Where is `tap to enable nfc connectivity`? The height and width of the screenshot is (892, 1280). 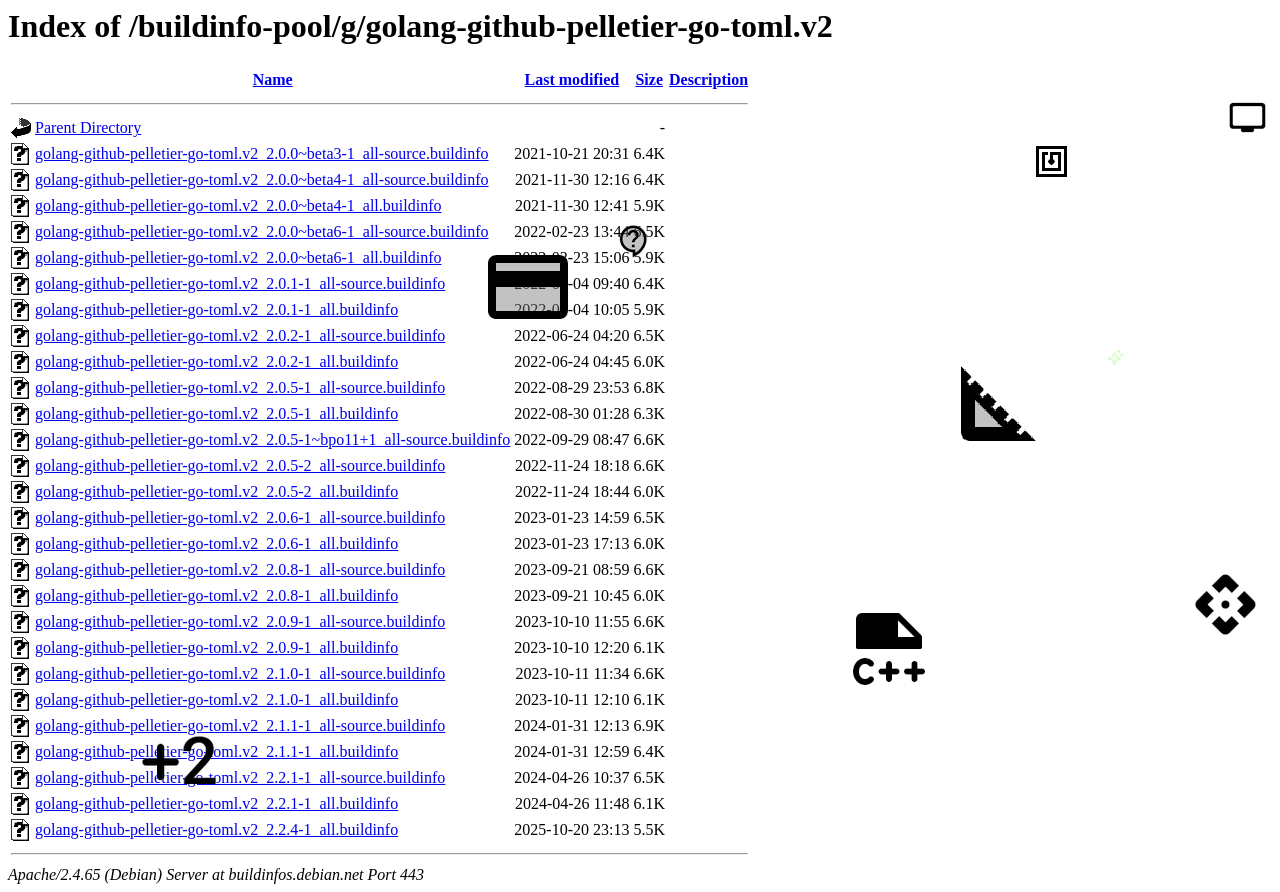
tap to enable nfc connectivity is located at coordinates (1051, 161).